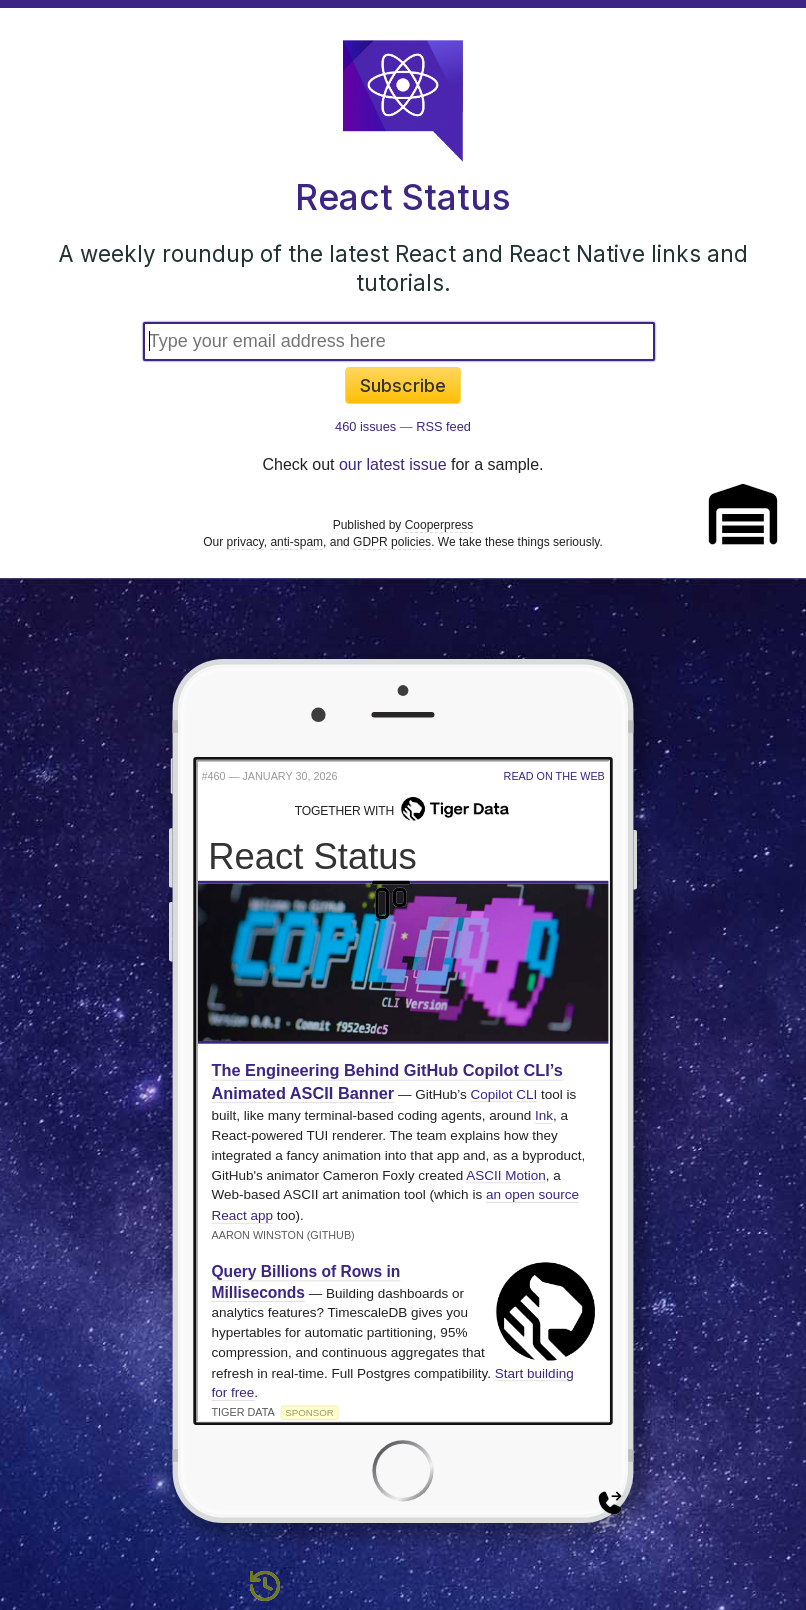  I want to click on access warehouse or storage inventory, so click(743, 514).